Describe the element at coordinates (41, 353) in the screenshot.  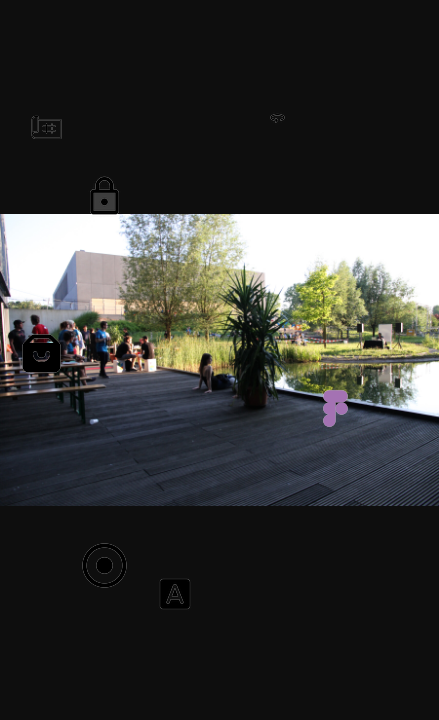
I see `view your shopping bag` at that location.